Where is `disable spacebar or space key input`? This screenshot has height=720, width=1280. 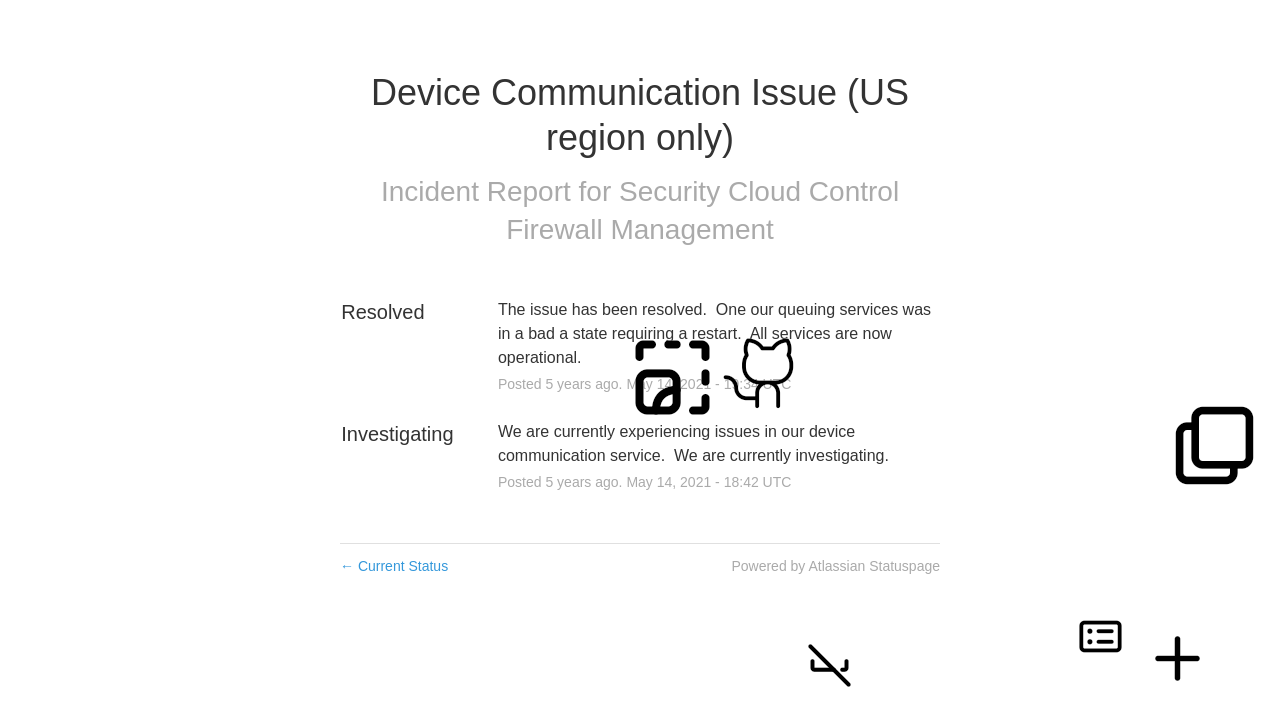
disable spacebar or space key input is located at coordinates (829, 665).